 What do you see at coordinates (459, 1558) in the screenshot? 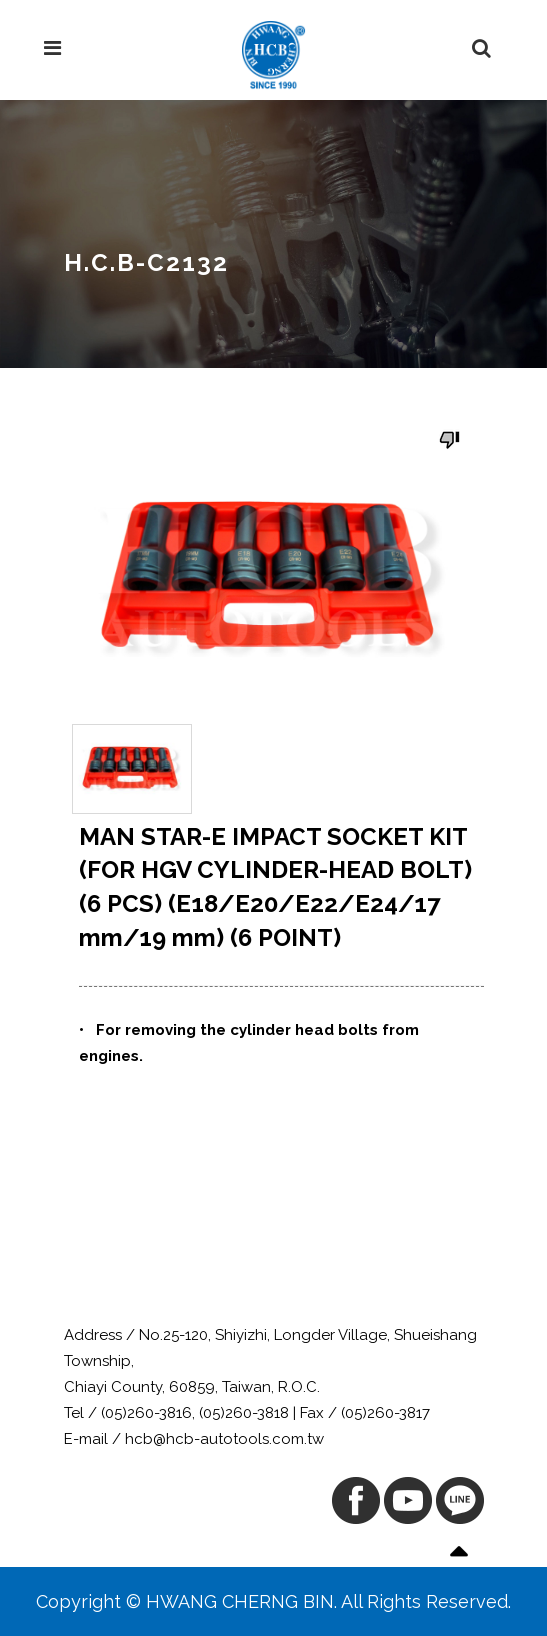
I see `sort items in ascending order` at bounding box center [459, 1558].